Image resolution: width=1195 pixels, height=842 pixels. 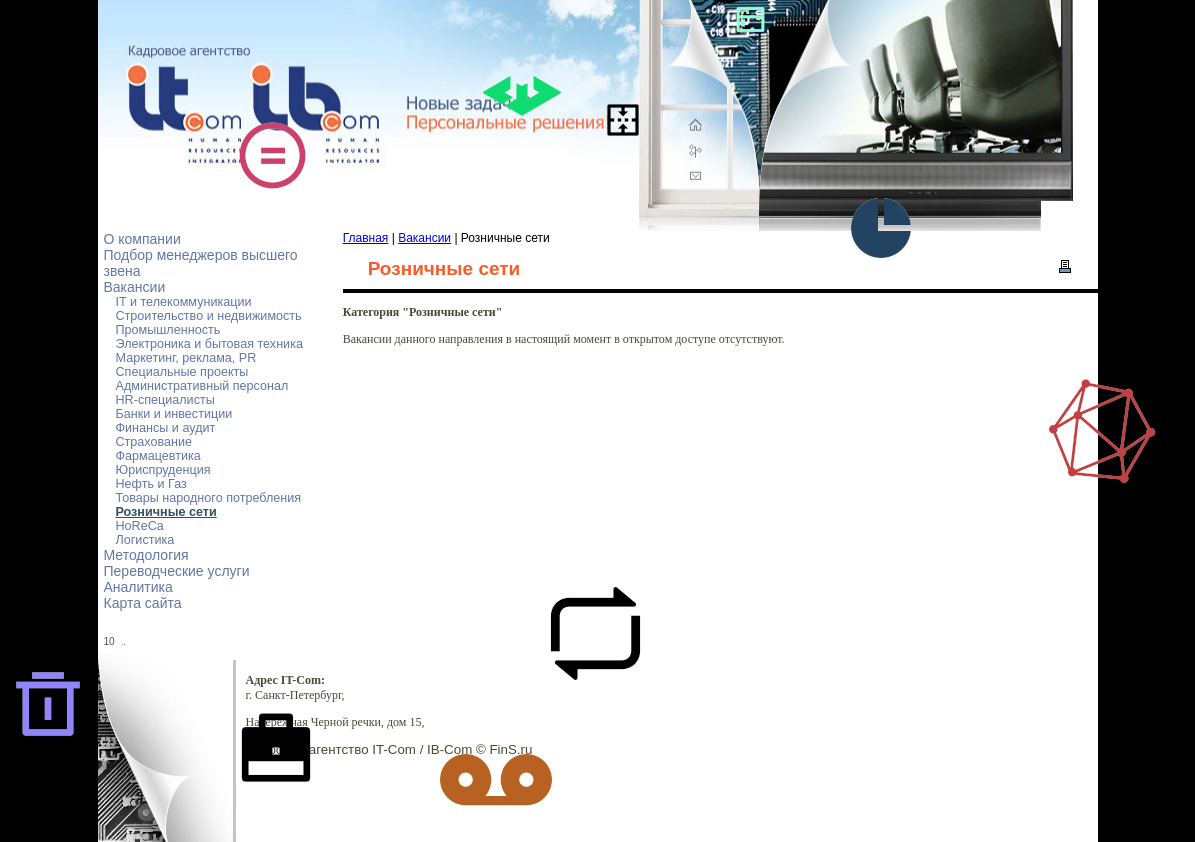 I want to click on delete selected item, so click(x=48, y=704).